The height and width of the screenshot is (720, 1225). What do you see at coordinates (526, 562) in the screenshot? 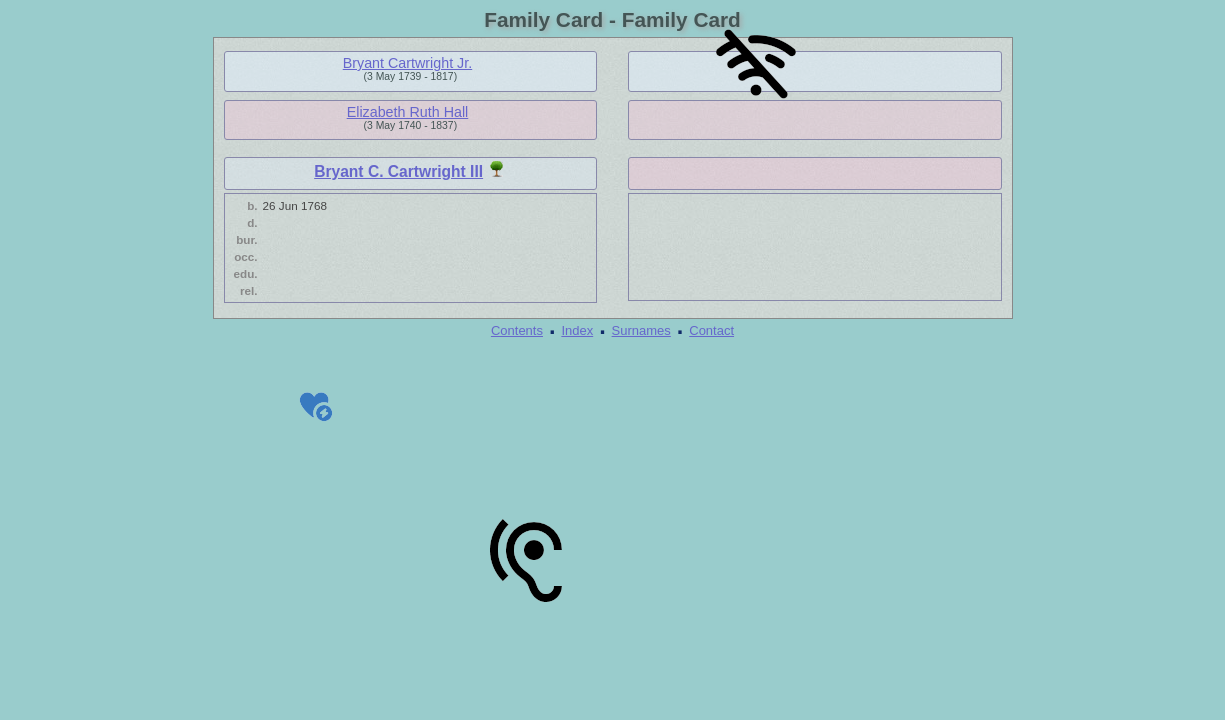
I see `access hearing or audio accessibility settings` at bounding box center [526, 562].